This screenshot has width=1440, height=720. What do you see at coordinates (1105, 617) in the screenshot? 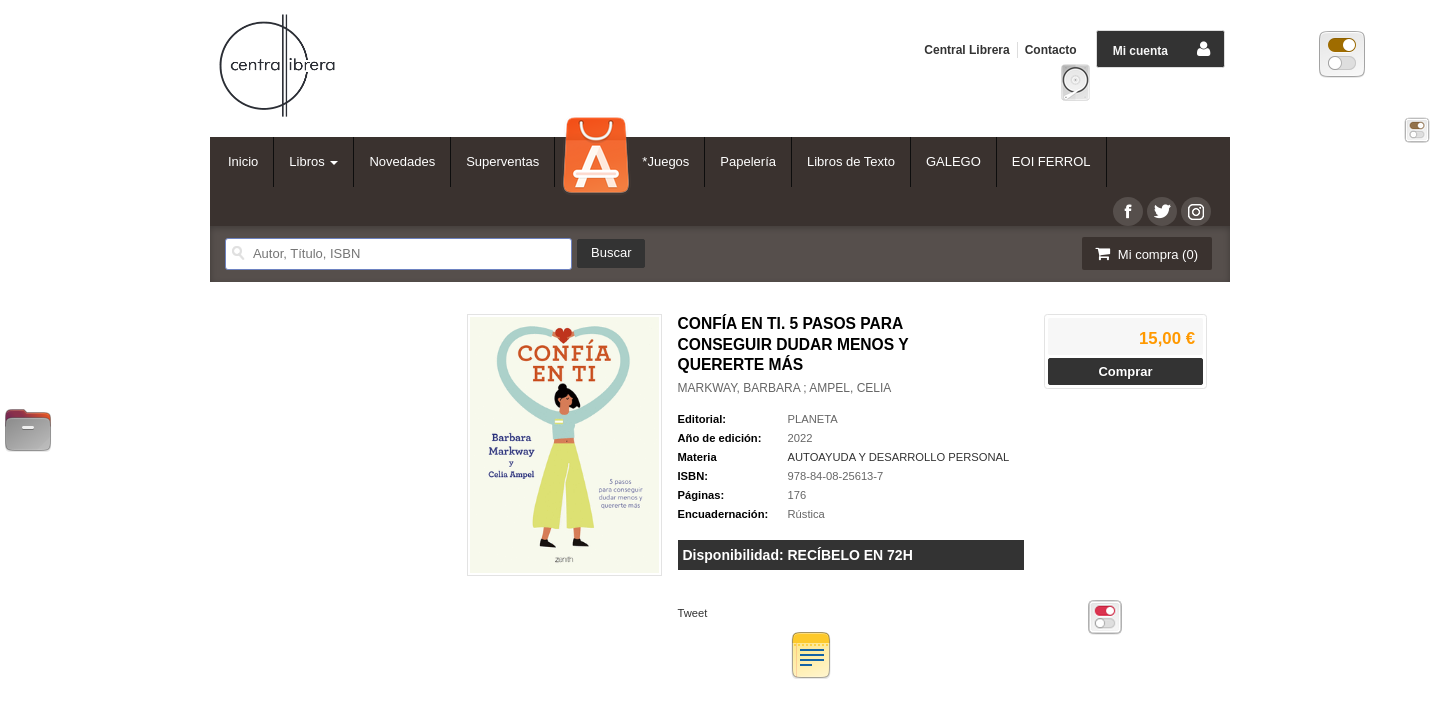
I see `open system settings or preferences` at bounding box center [1105, 617].